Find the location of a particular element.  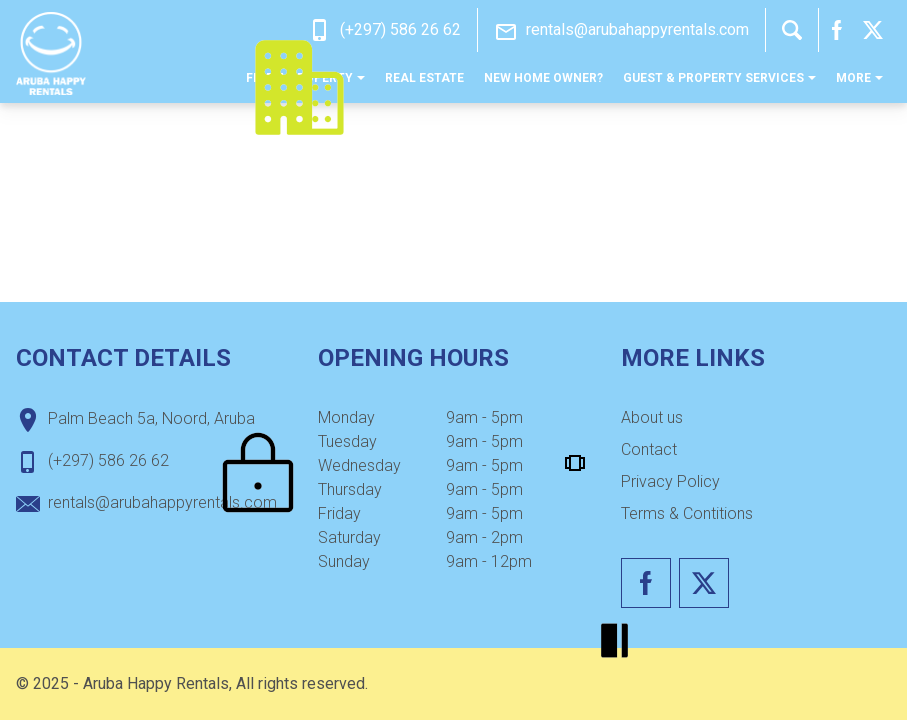

view content in carousel mode is located at coordinates (575, 463).